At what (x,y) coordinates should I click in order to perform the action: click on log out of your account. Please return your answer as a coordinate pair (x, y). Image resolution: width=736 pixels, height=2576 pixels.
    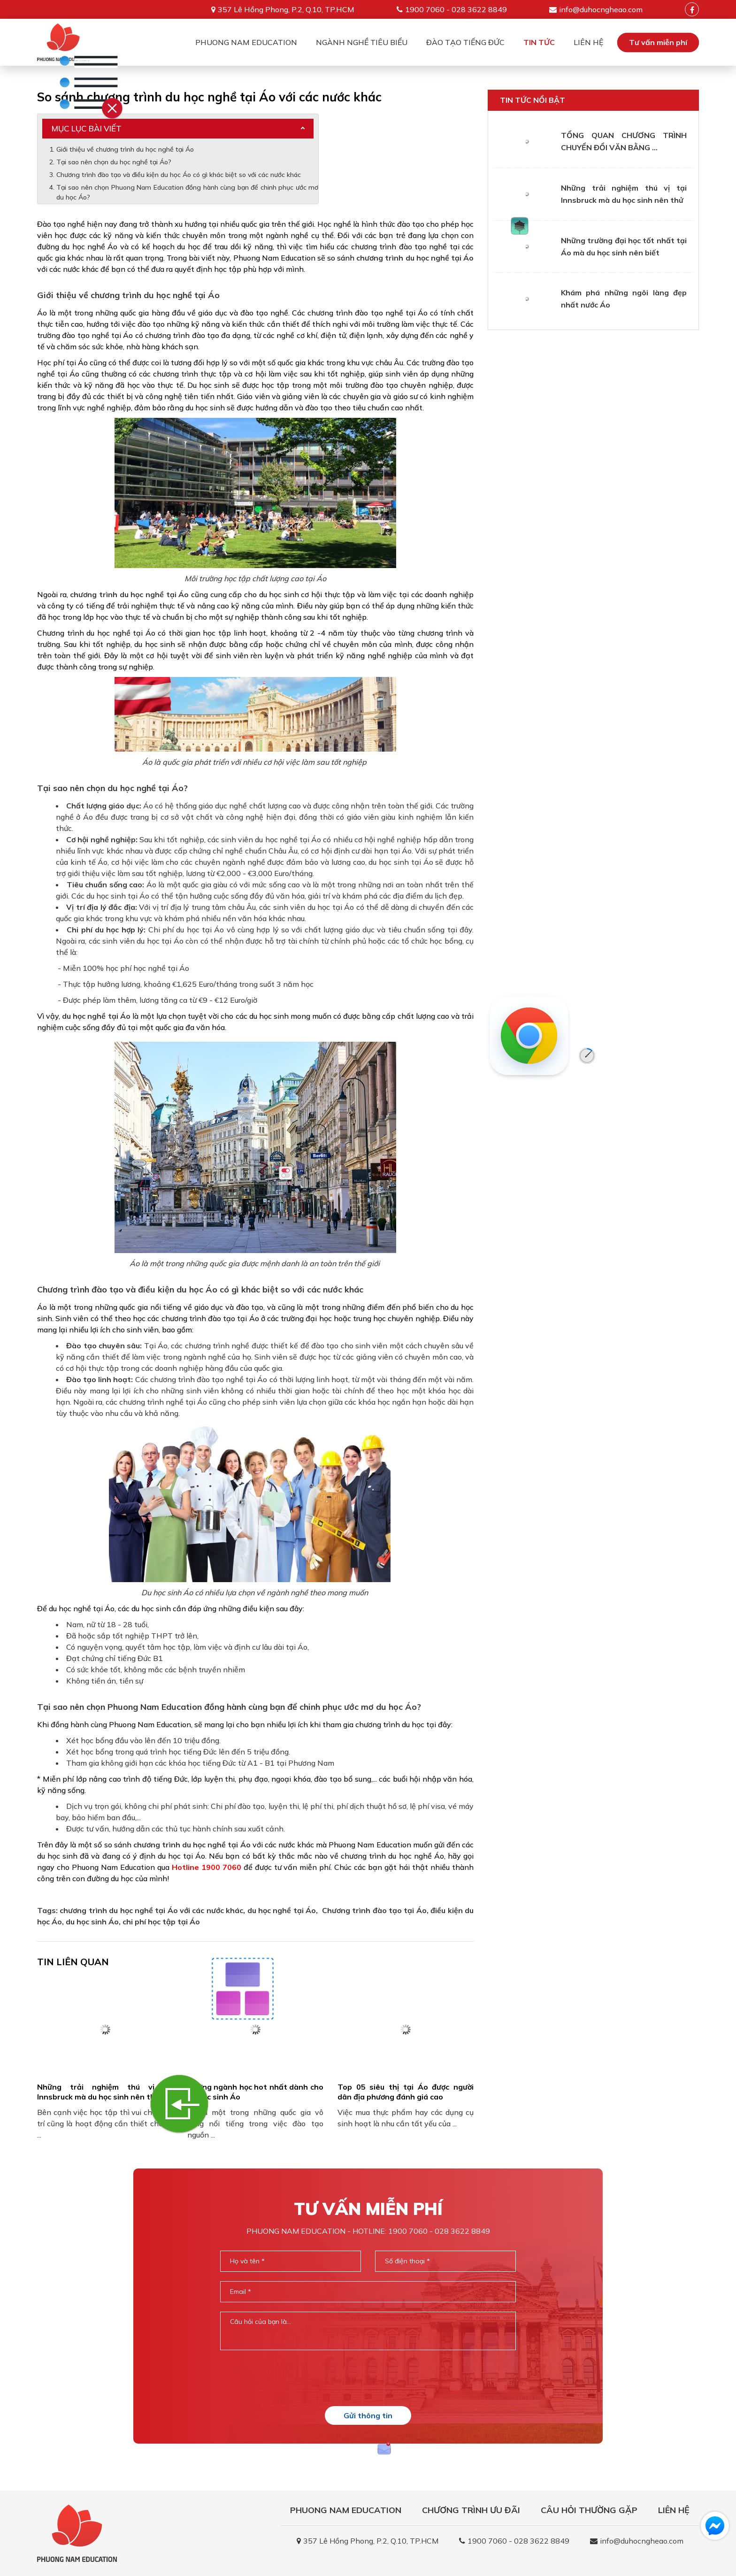
    Looking at the image, I should click on (179, 2104).